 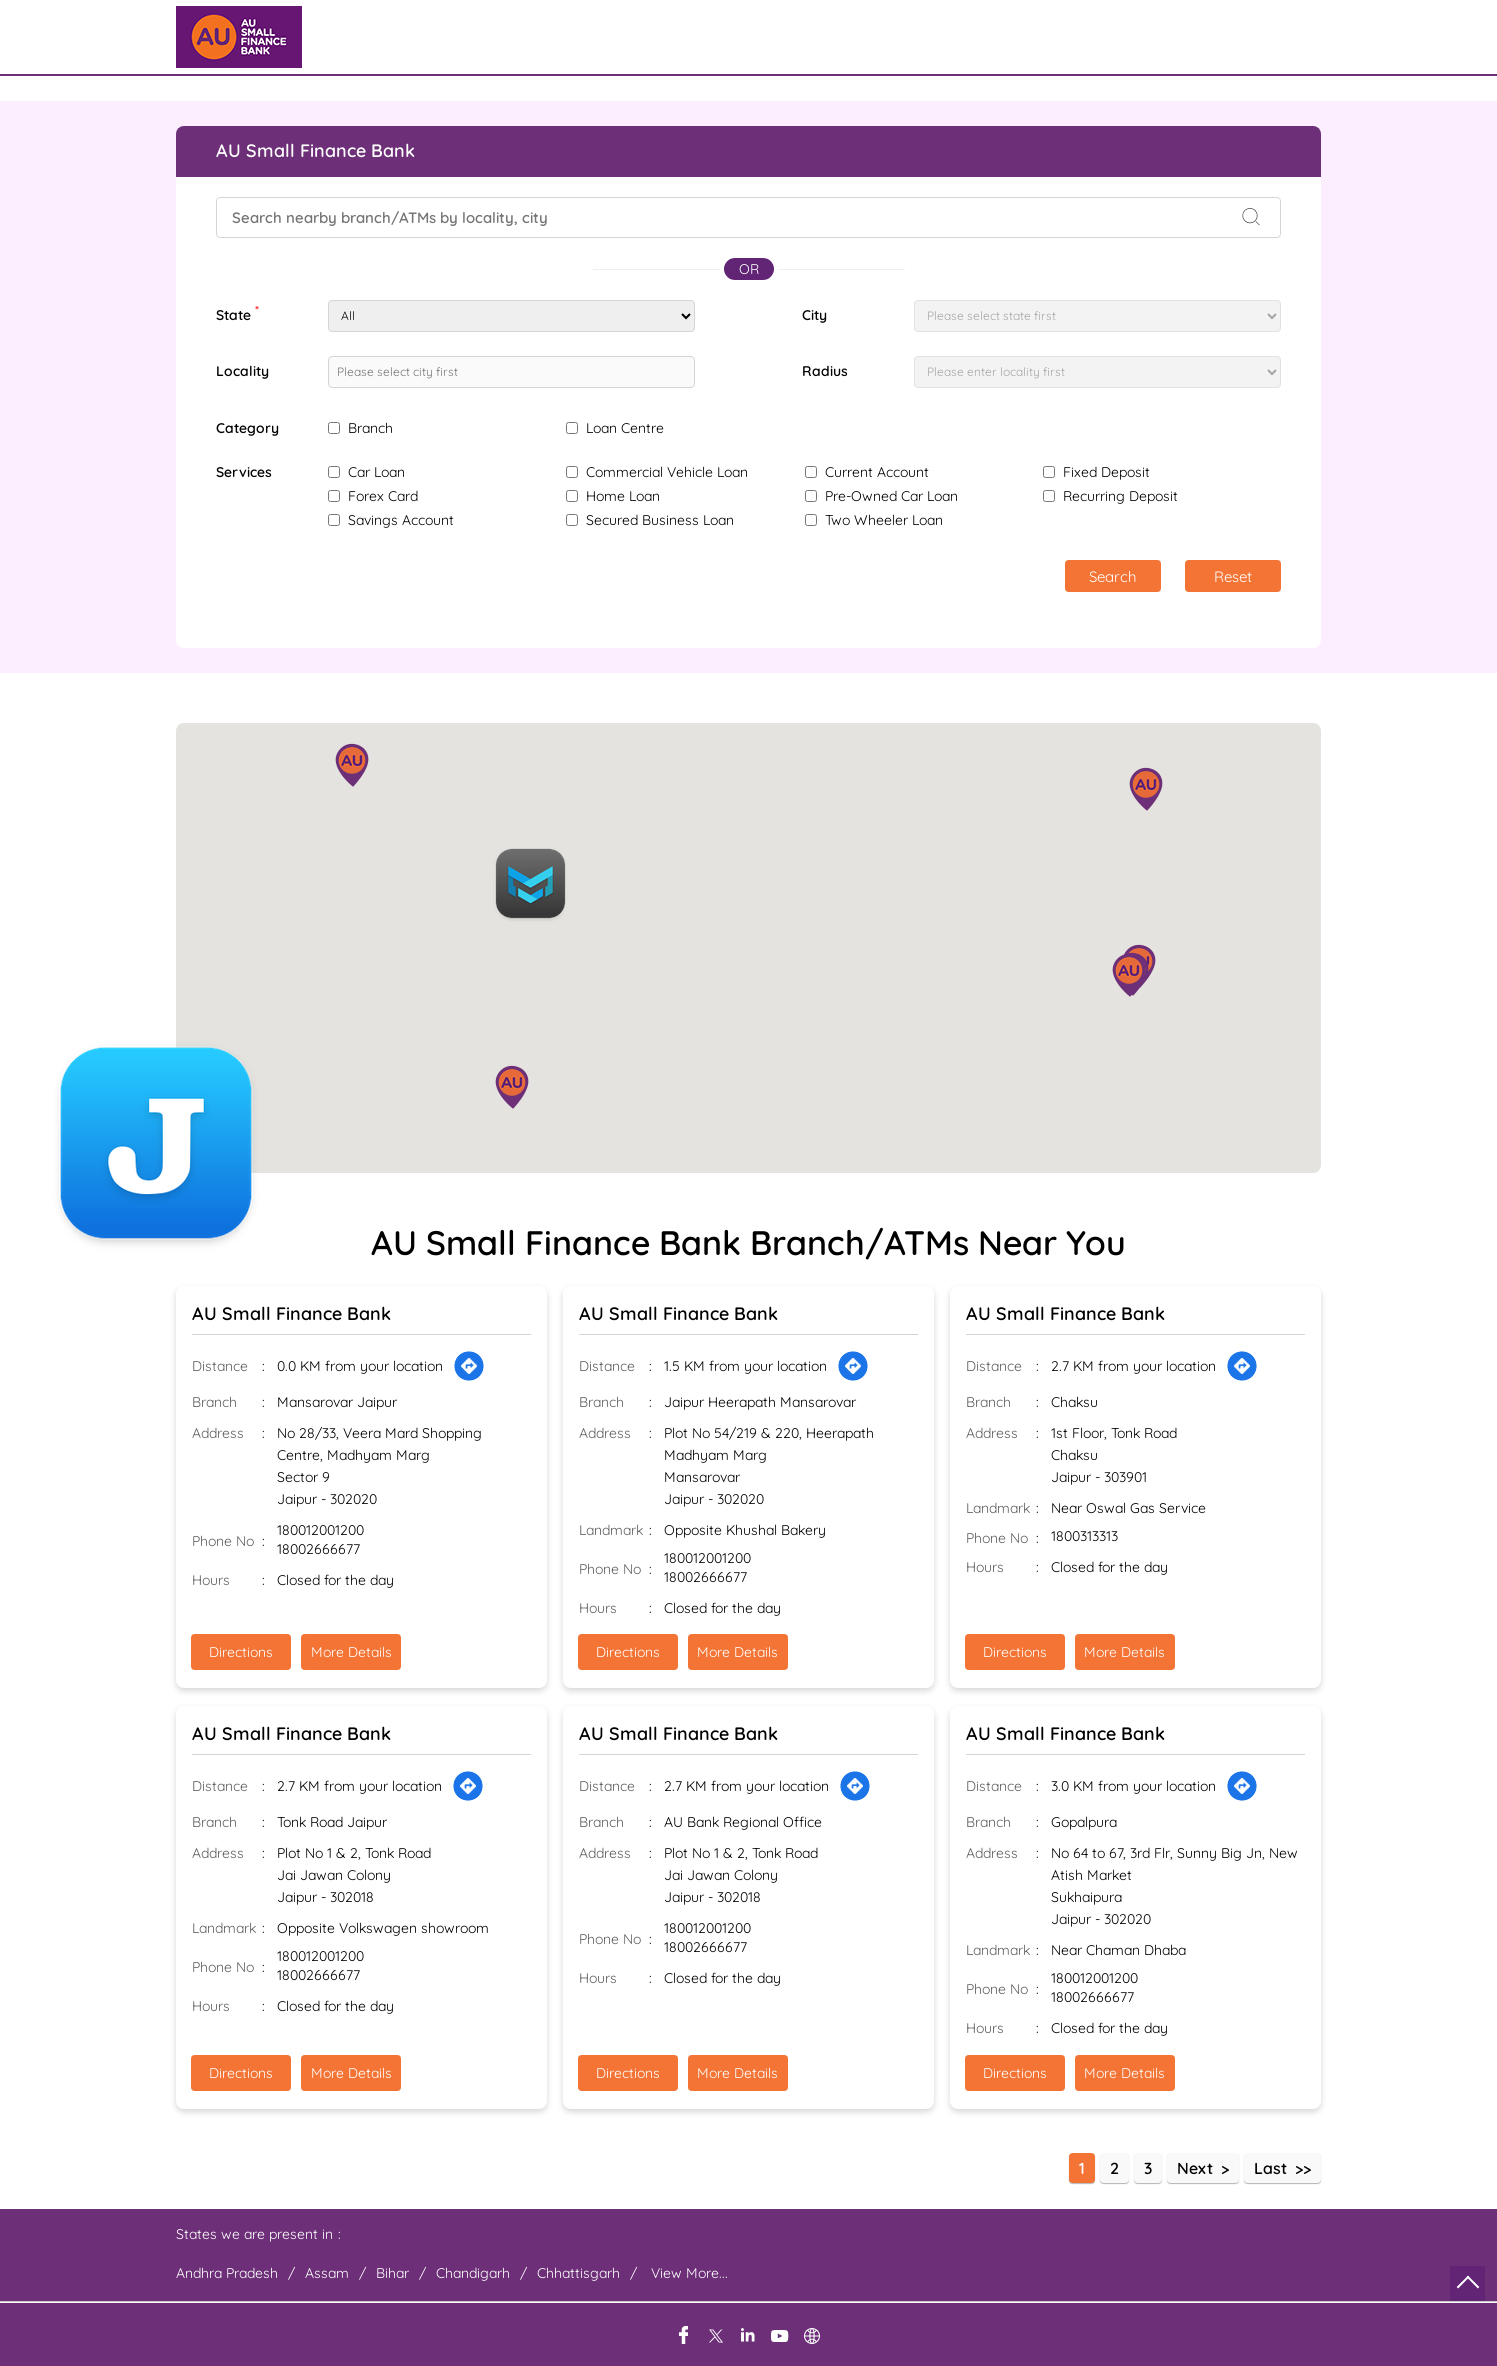 What do you see at coordinates (530, 883) in the screenshot?
I see `open marktext markdown editor` at bounding box center [530, 883].